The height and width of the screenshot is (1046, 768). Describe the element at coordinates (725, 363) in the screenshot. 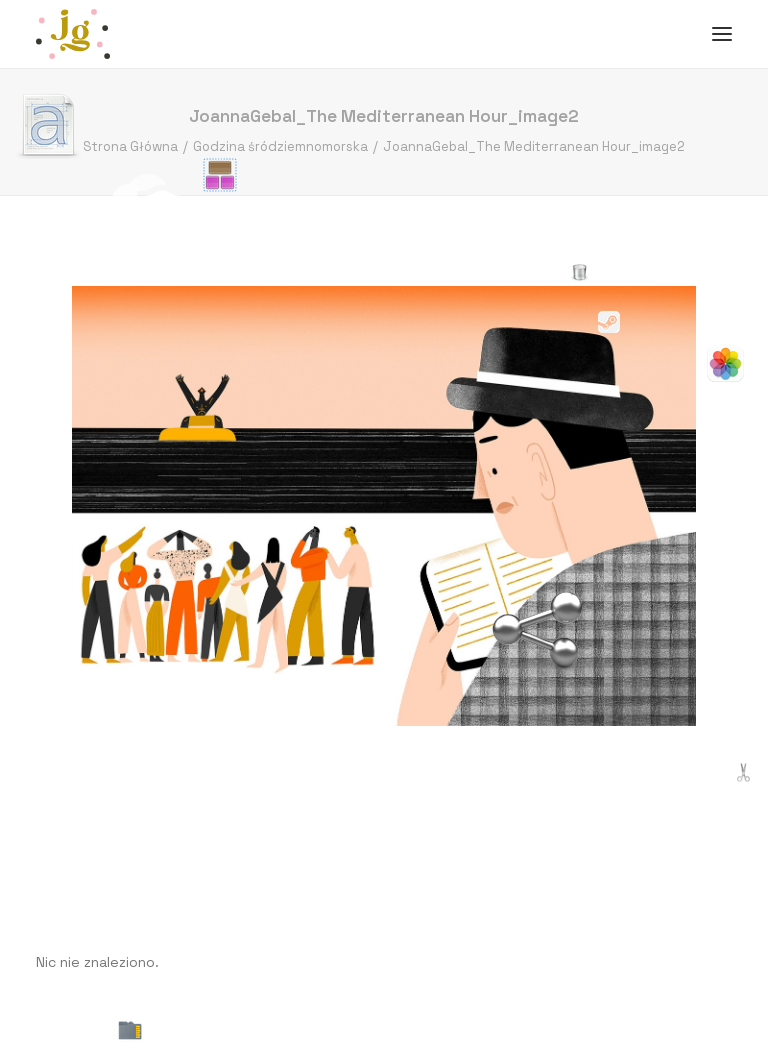

I see `open the Photos app` at that location.